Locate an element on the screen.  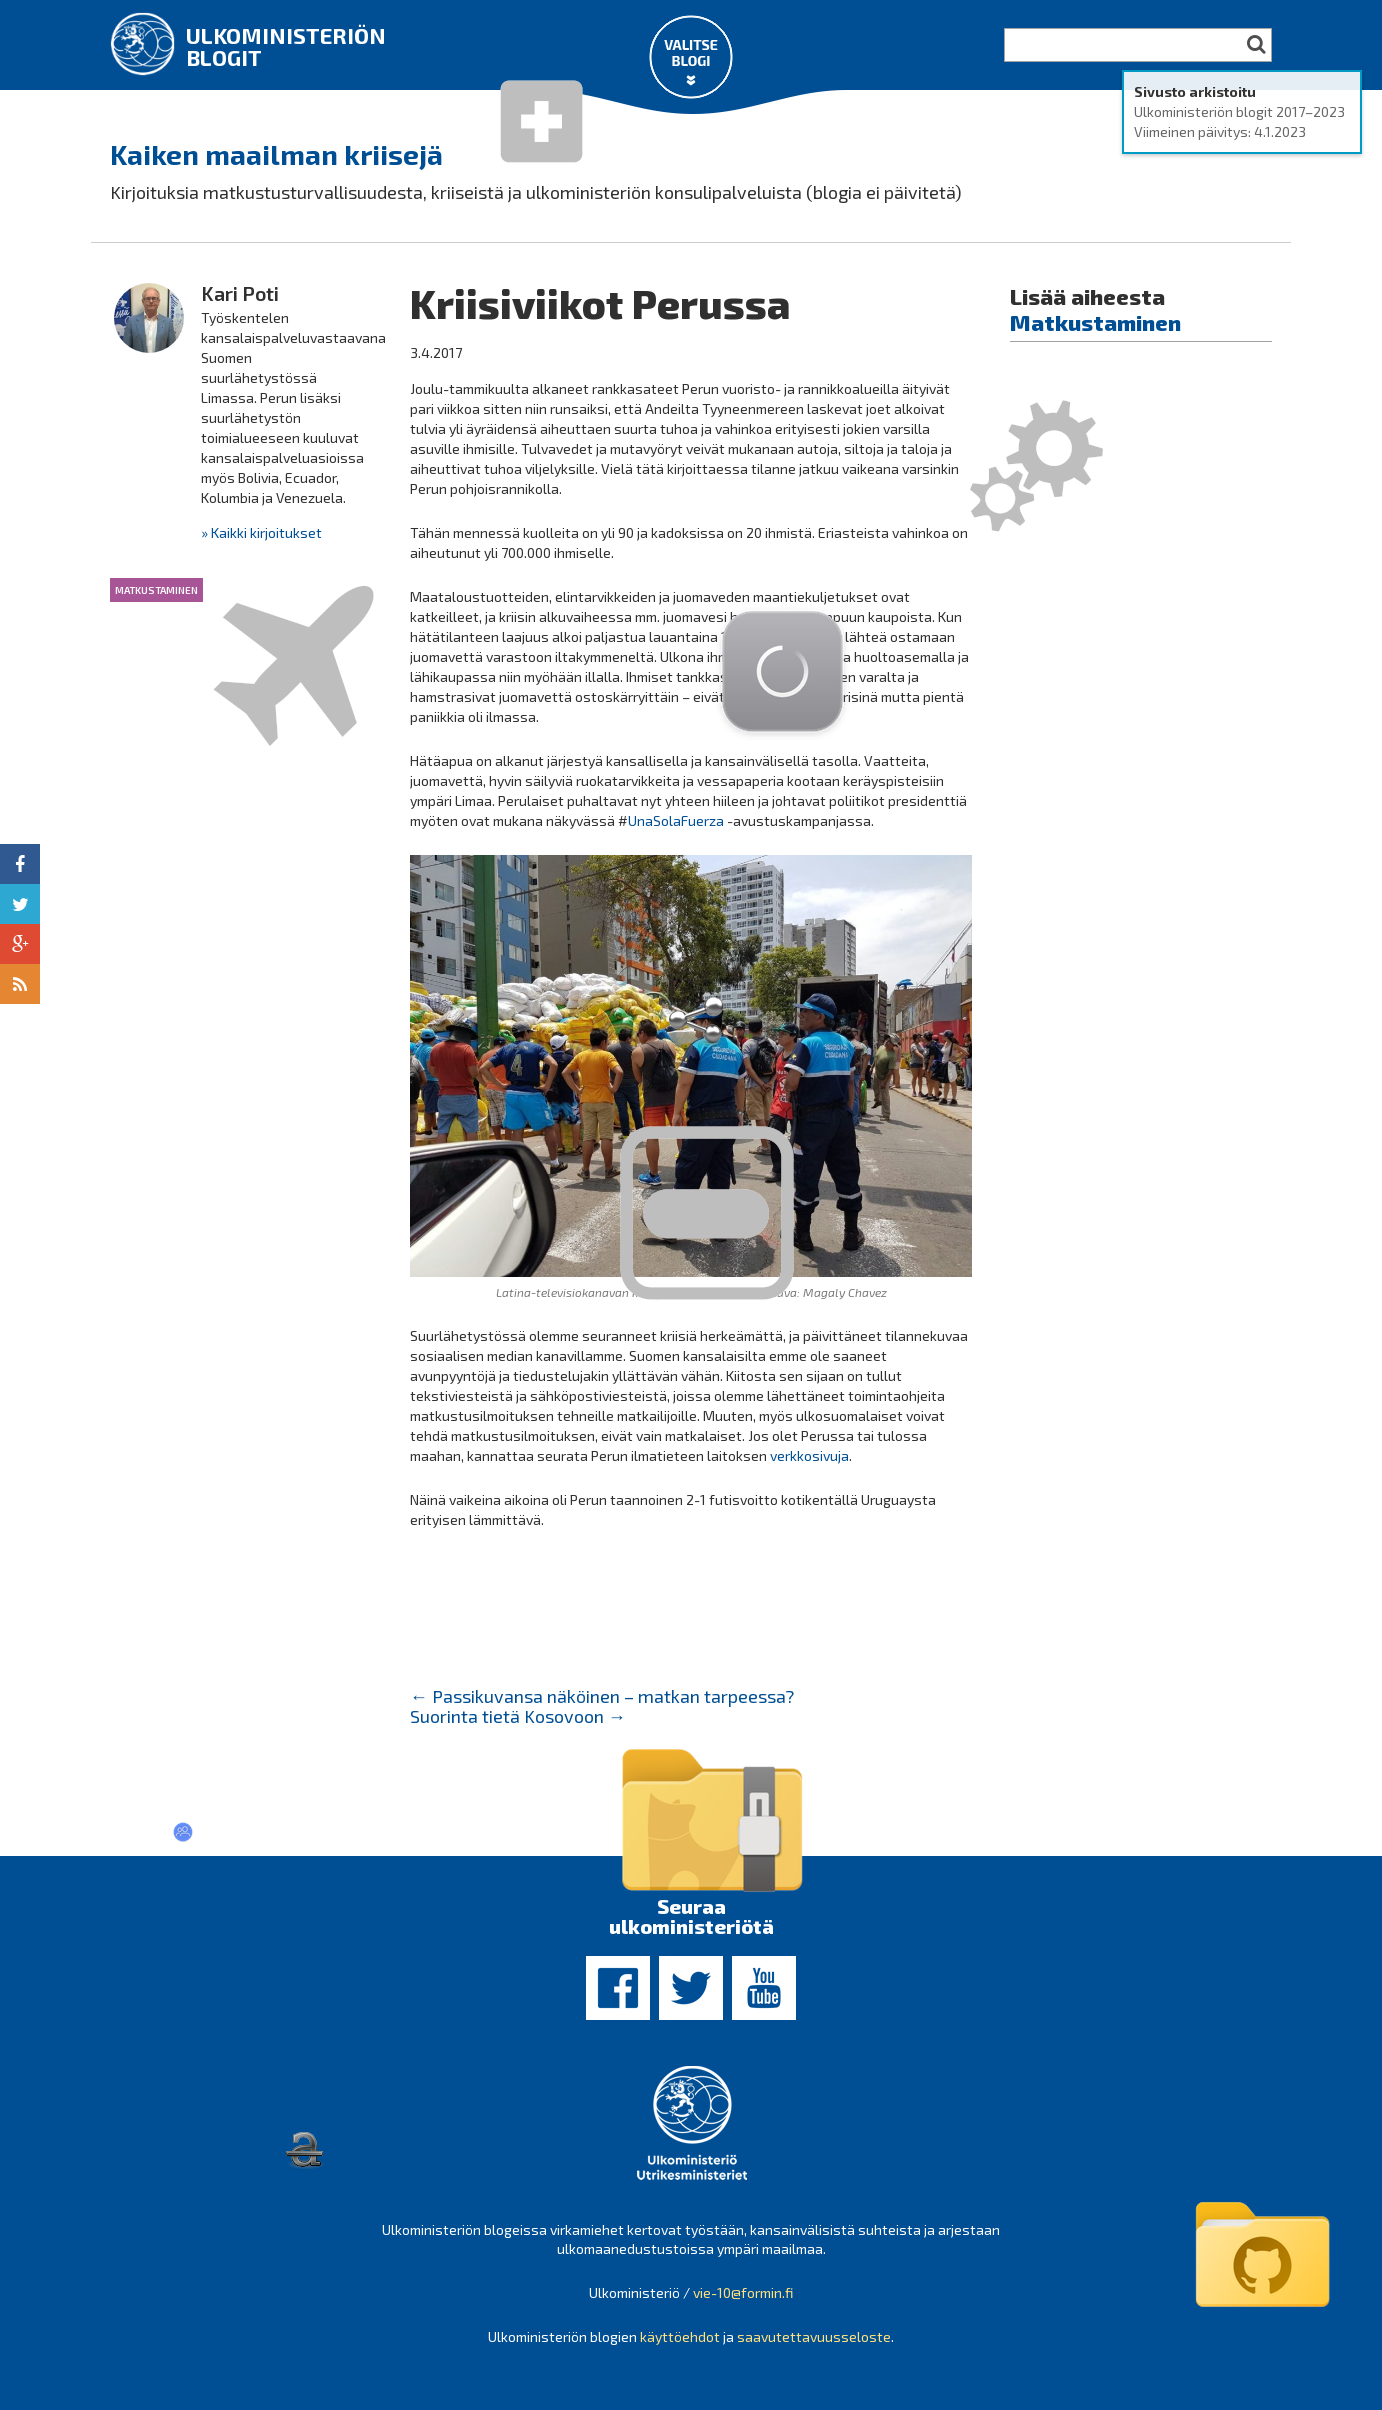
apply strikethrough formatting to selected text is located at coordinates (306, 2150).